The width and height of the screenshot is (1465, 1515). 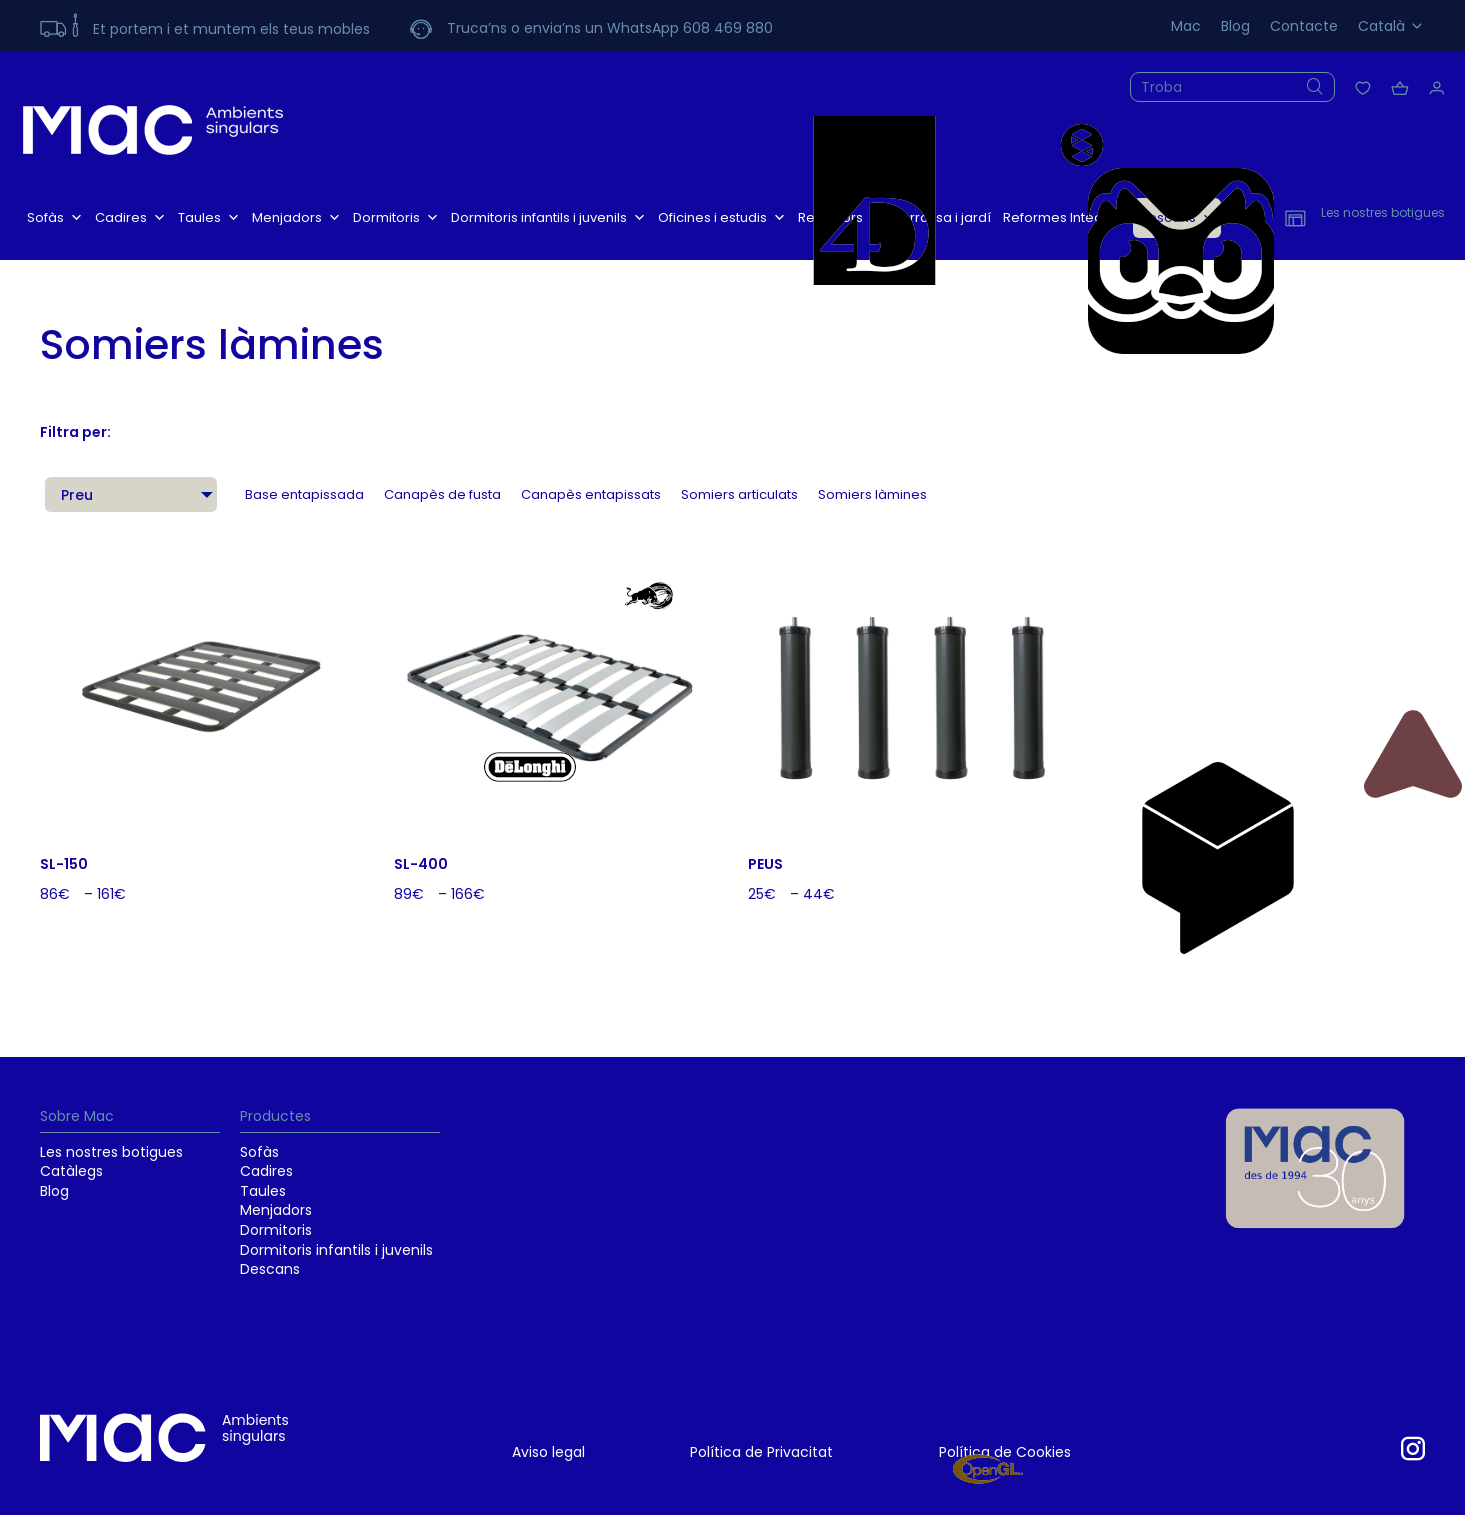 What do you see at coordinates (1218, 858) in the screenshot?
I see `access Google Dialogflow conversational AI platform` at bounding box center [1218, 858].